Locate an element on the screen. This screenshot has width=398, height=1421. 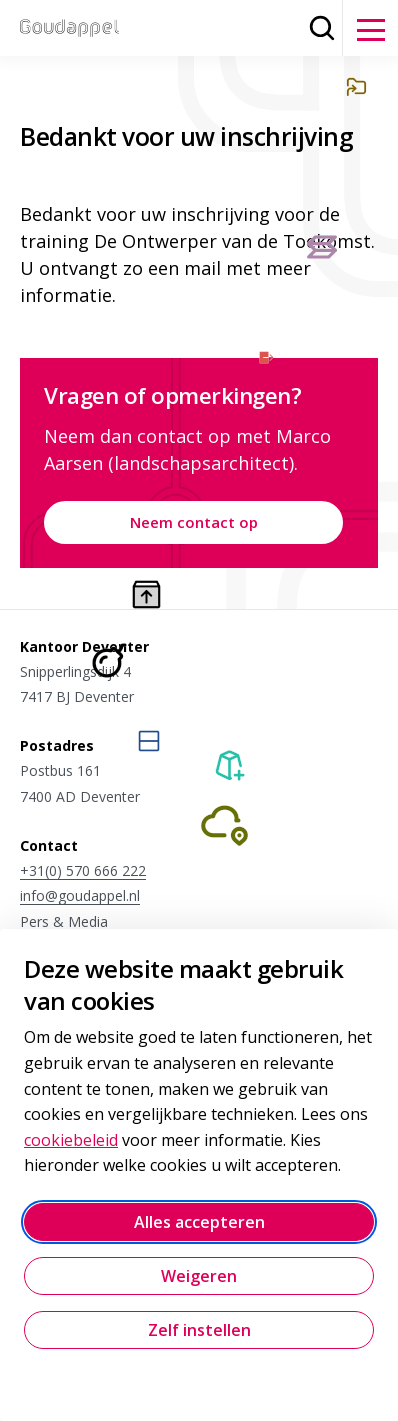
view cloud storage location is located at coordinates (224, 822).